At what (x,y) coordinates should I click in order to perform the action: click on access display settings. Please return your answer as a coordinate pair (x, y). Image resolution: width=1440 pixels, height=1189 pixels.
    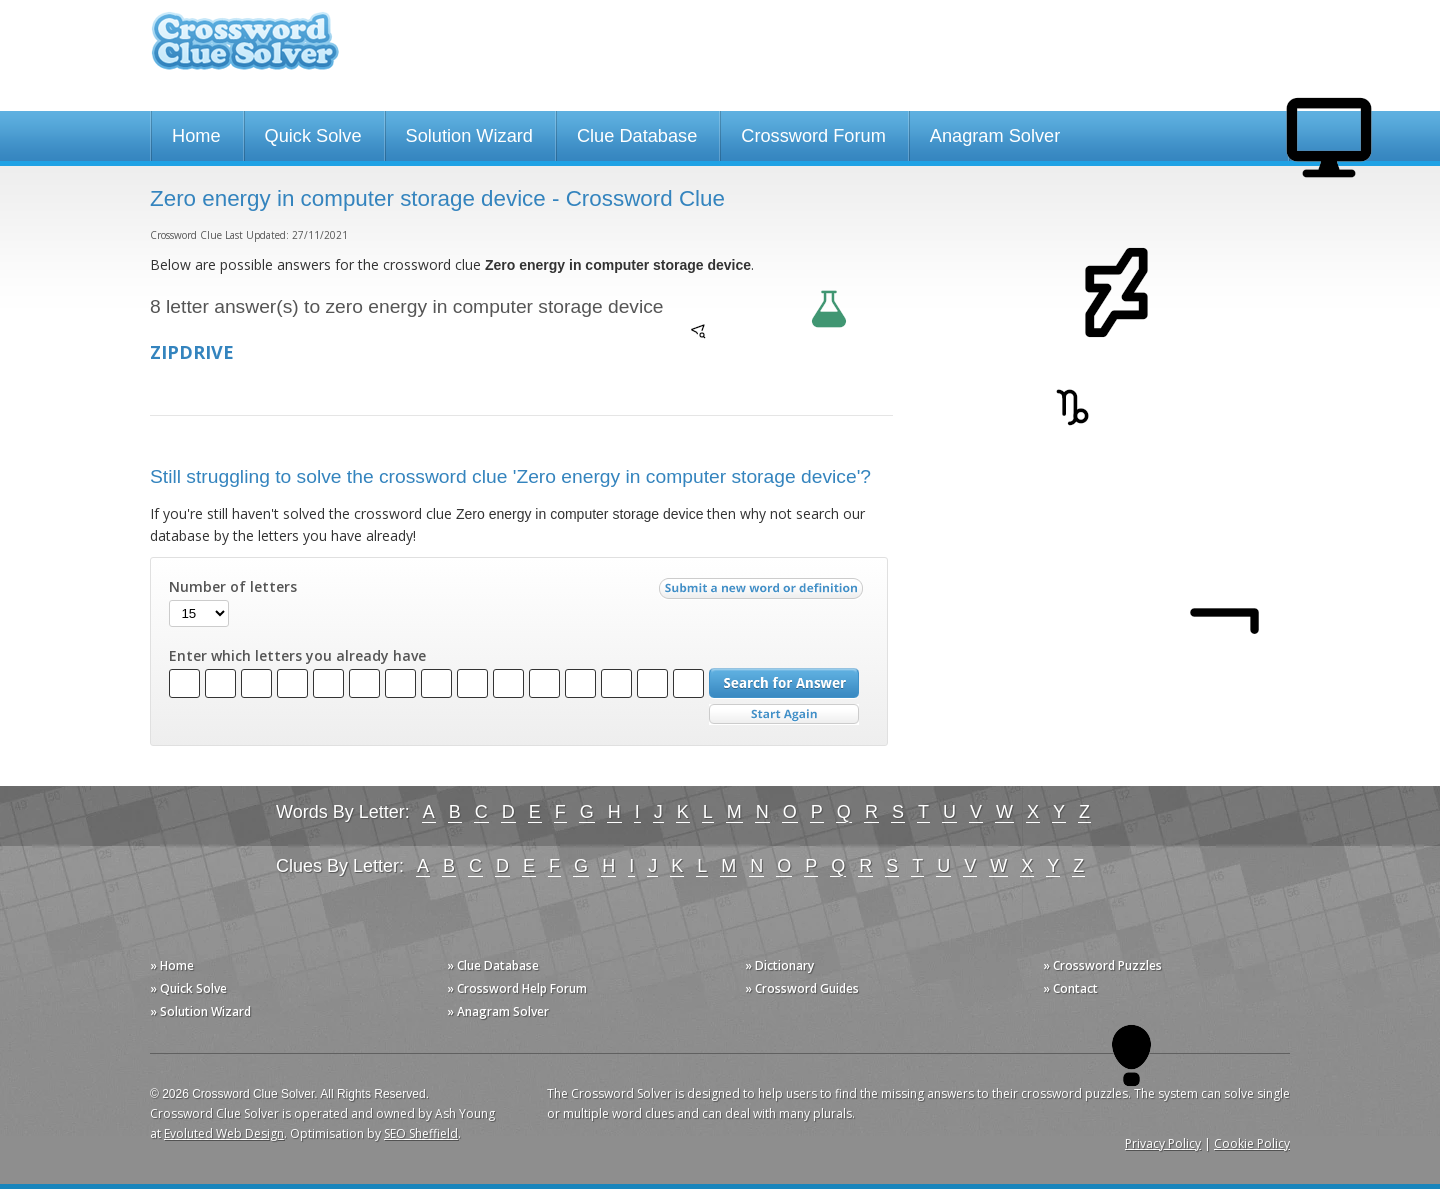
    Looking at the image, I should click on (1329, 135).